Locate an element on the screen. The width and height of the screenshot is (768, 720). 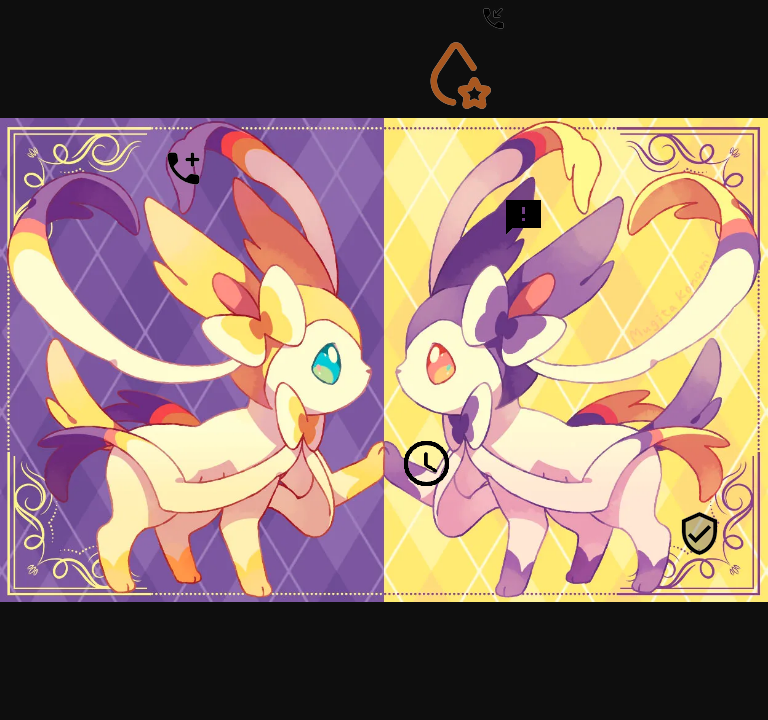
view time or clock settings is located at coordinates (426, 463).